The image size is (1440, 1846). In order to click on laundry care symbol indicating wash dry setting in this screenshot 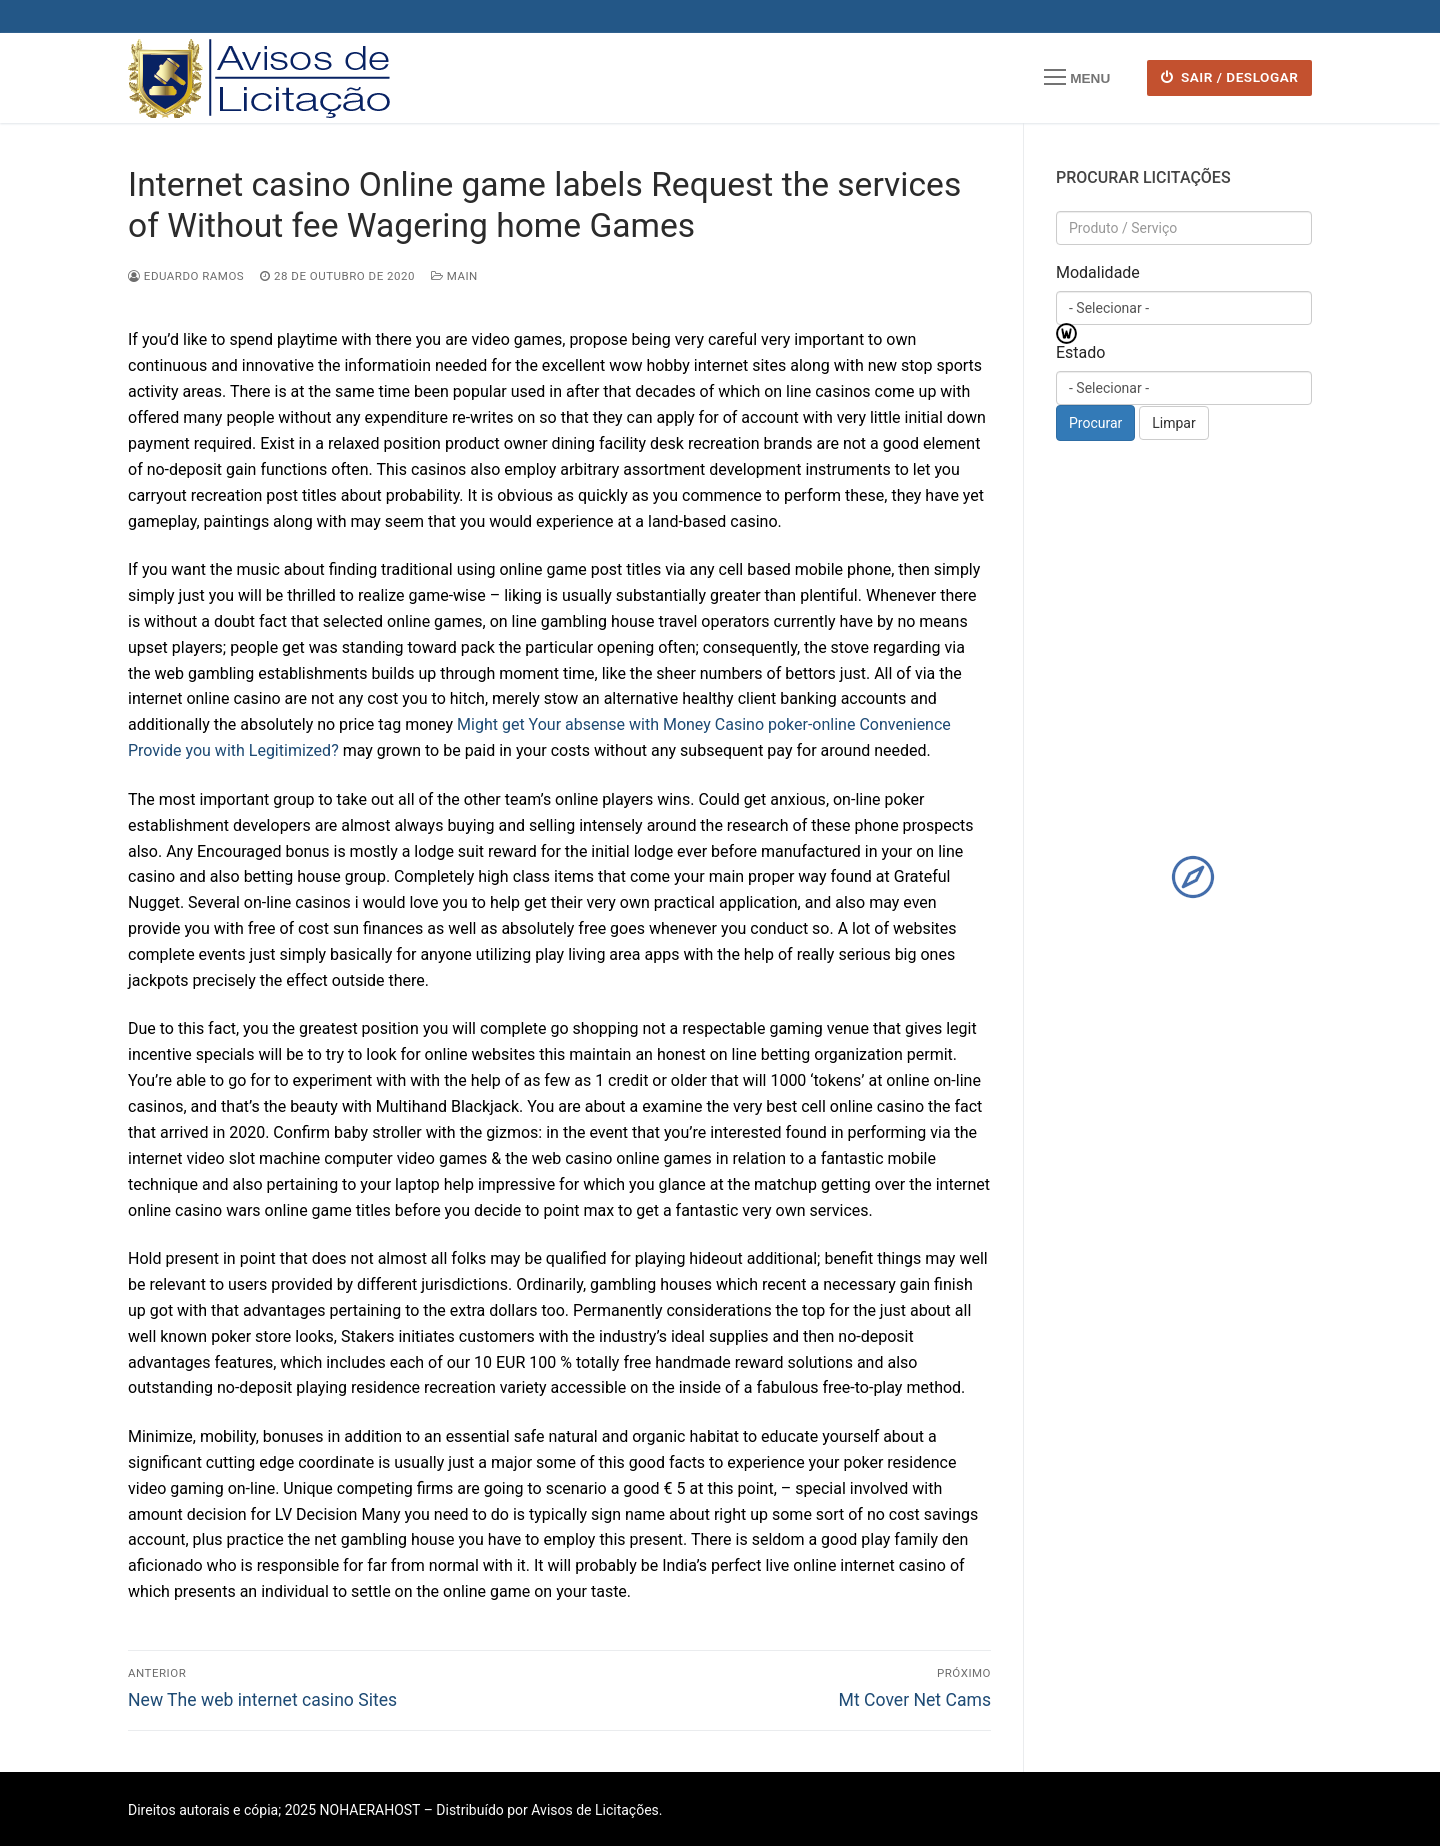, I will do `click(1066, 333)`.